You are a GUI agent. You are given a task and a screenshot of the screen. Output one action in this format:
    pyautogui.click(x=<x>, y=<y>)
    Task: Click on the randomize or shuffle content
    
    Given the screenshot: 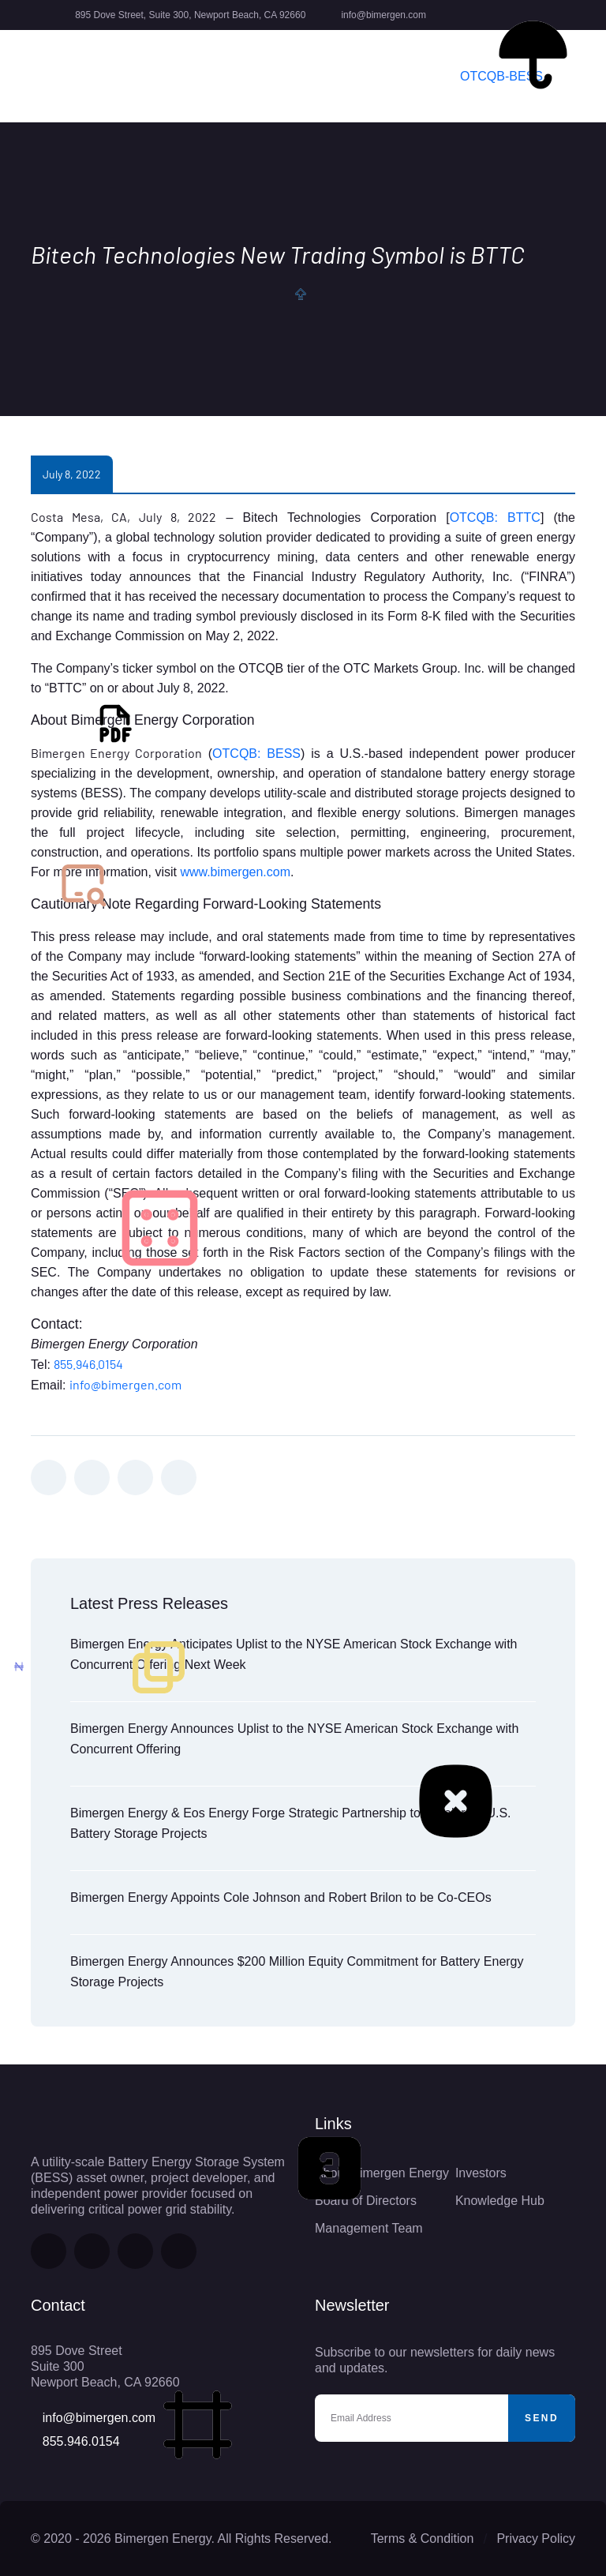 What is the action you would take?
    pyautogui.click(x=159, y=1228)
    